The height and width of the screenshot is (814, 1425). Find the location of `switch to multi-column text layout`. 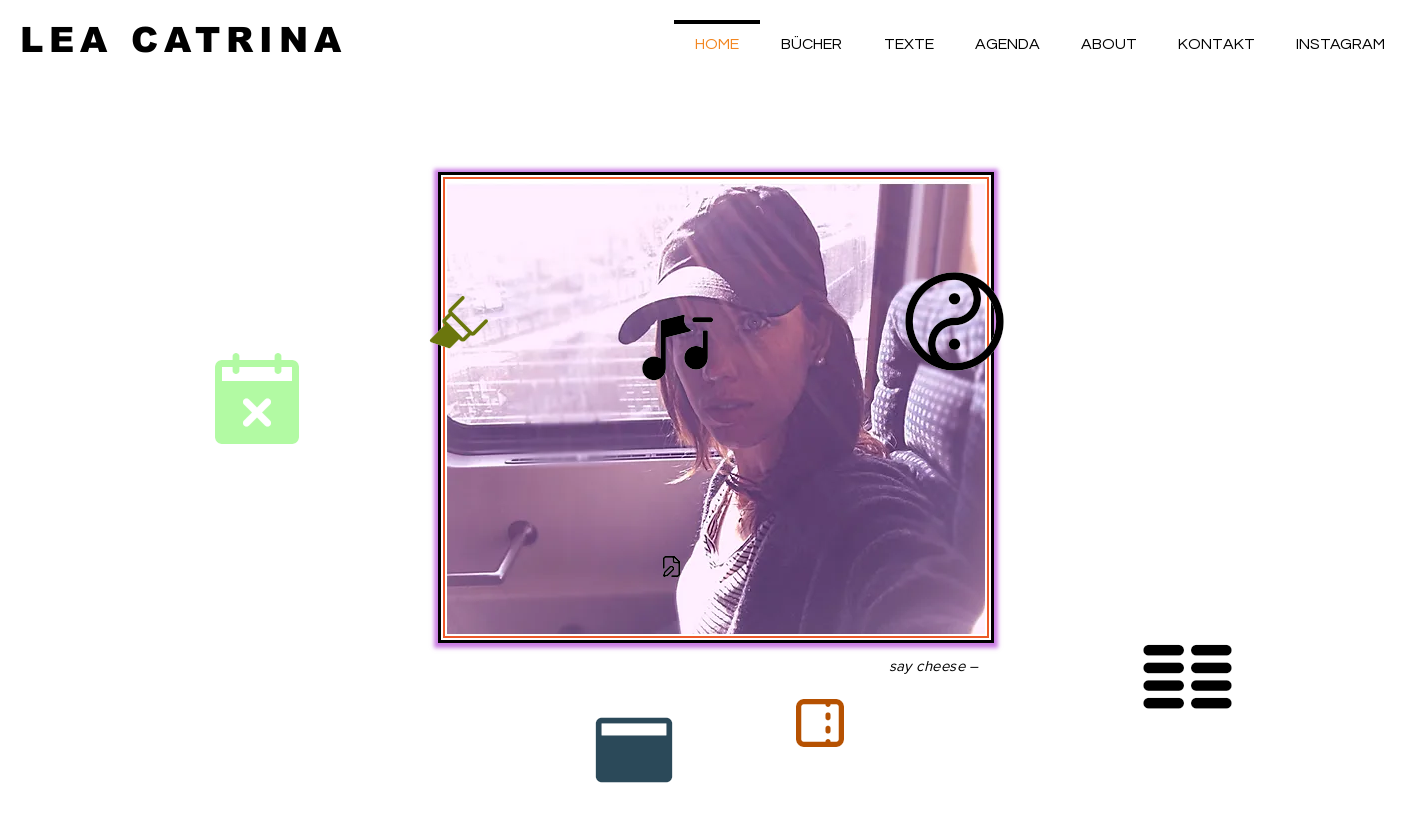

switch to multi-column text layout is located at coordinates (1187, 678).